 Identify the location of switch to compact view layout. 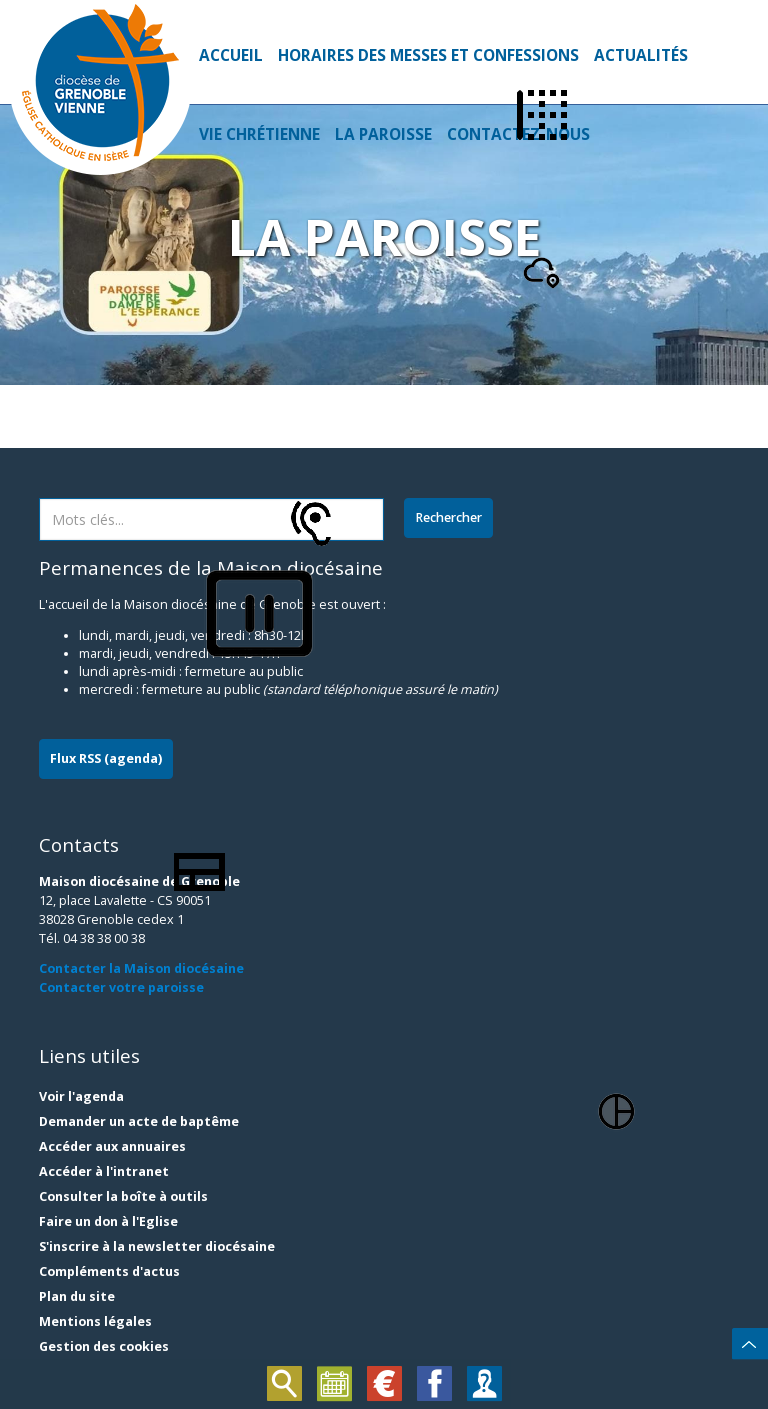
(198, 872).